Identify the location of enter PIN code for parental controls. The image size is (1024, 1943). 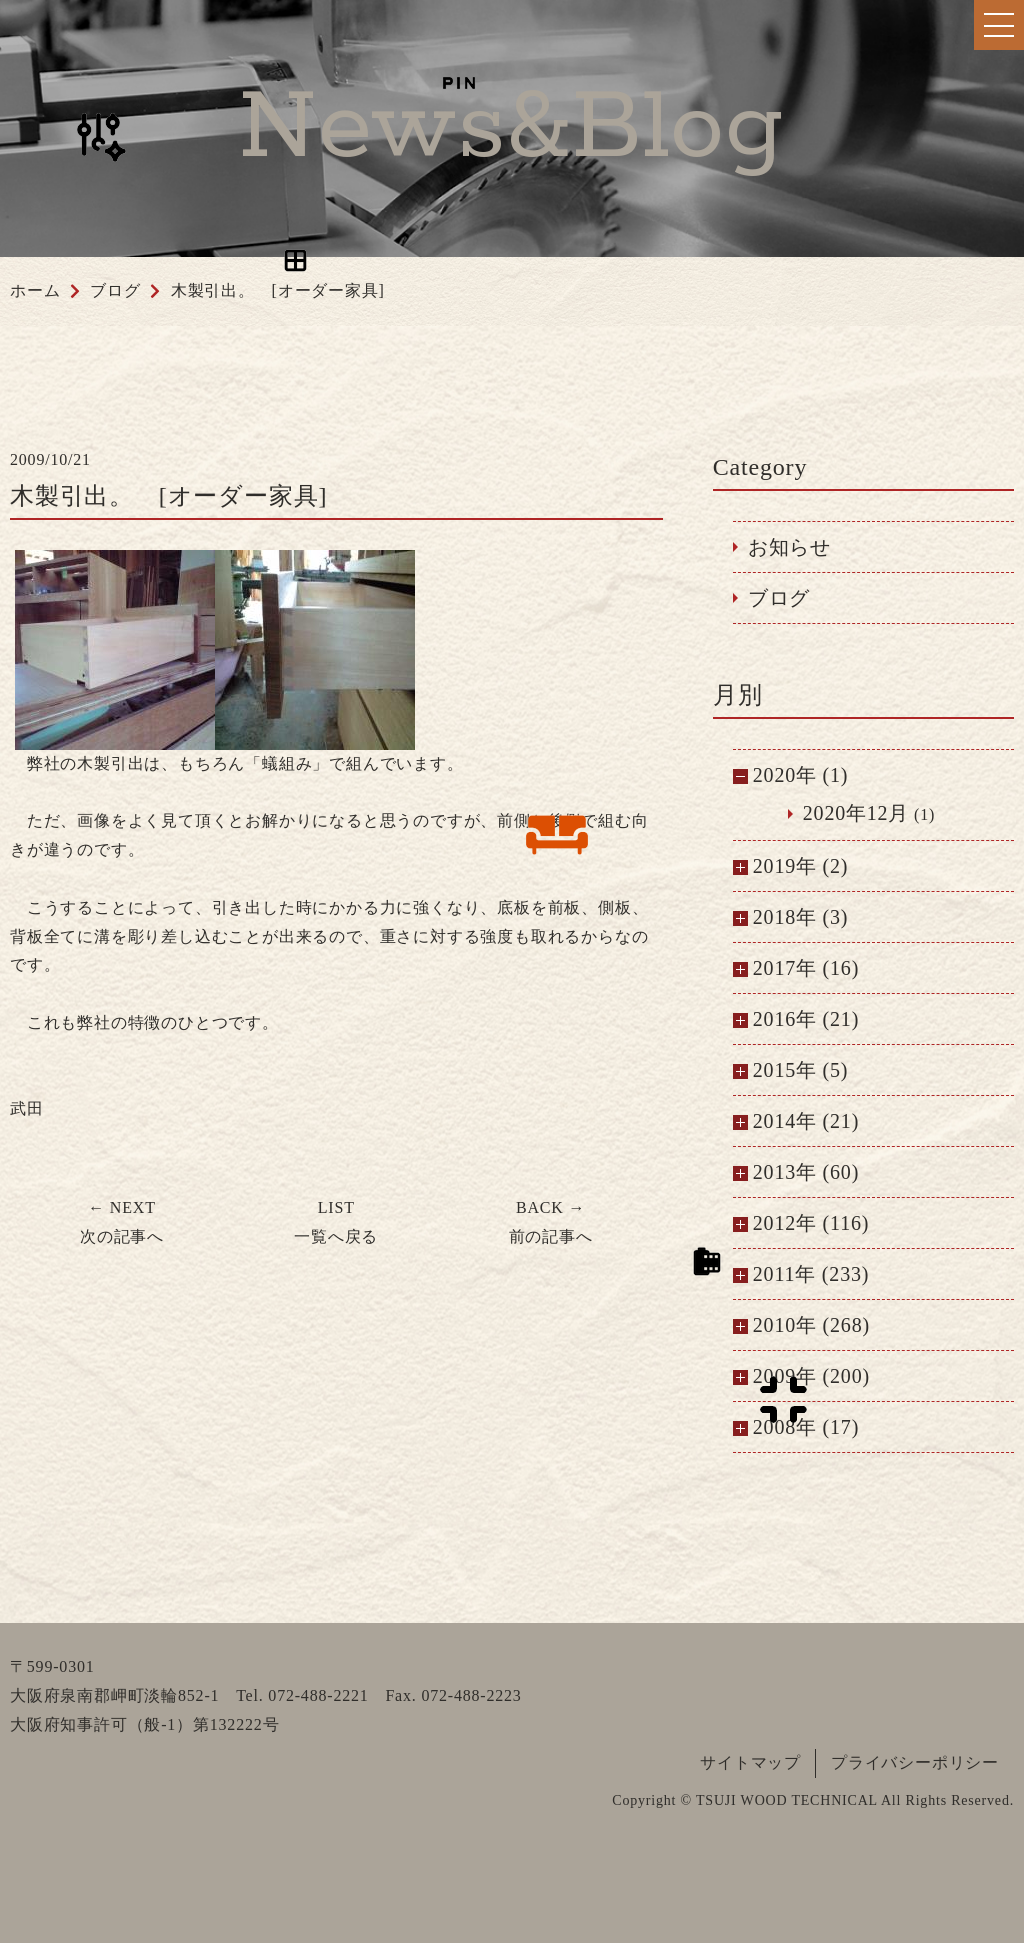
(459, 83).